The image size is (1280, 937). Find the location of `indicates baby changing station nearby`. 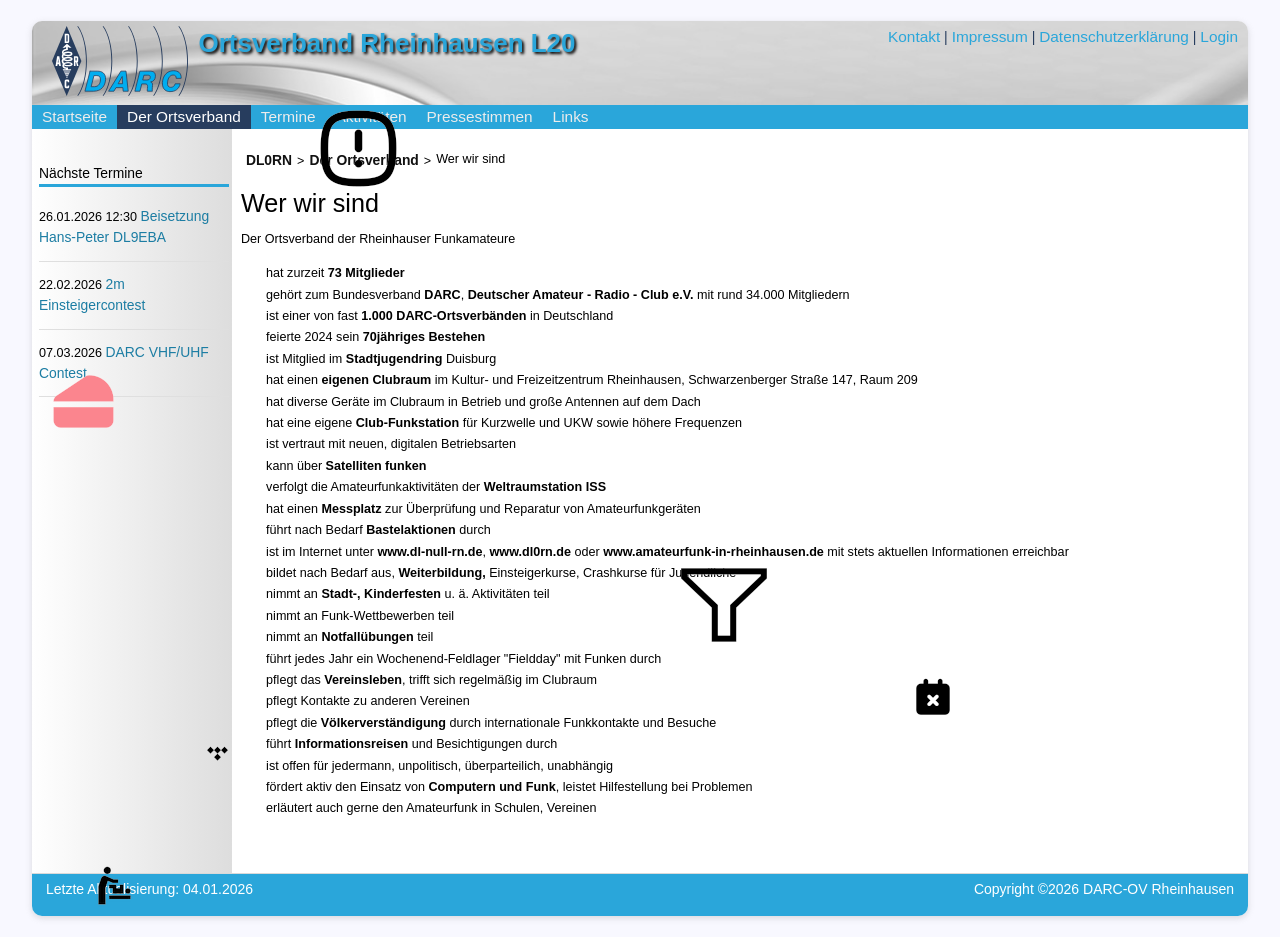

indicates baby changing station nearby is located at coordinates (114, 886).